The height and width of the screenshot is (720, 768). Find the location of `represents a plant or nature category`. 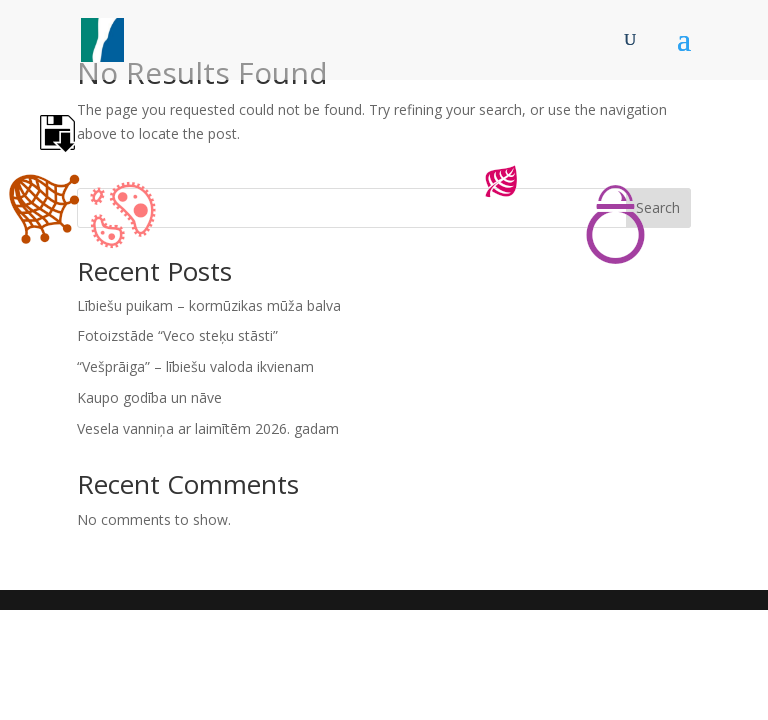

represents a plant or nature category is located at coordinates (501, 181).